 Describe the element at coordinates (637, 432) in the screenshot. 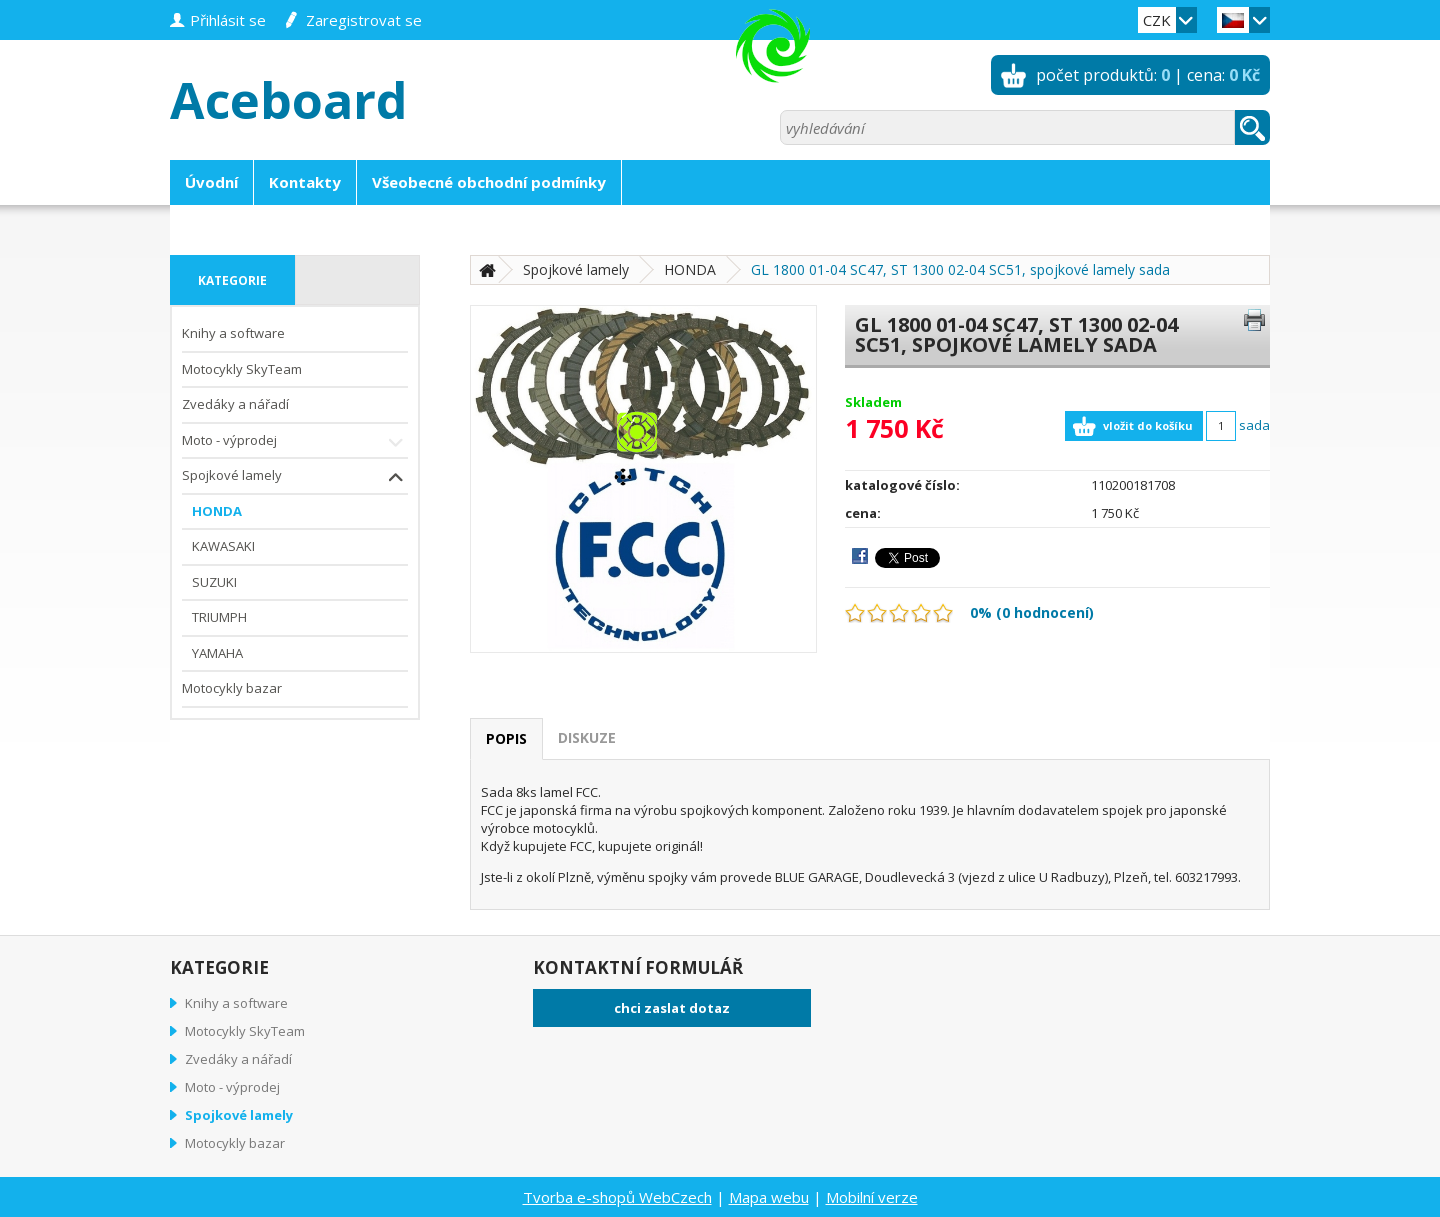

I see `abstract game achievement or badge icon` at that location.